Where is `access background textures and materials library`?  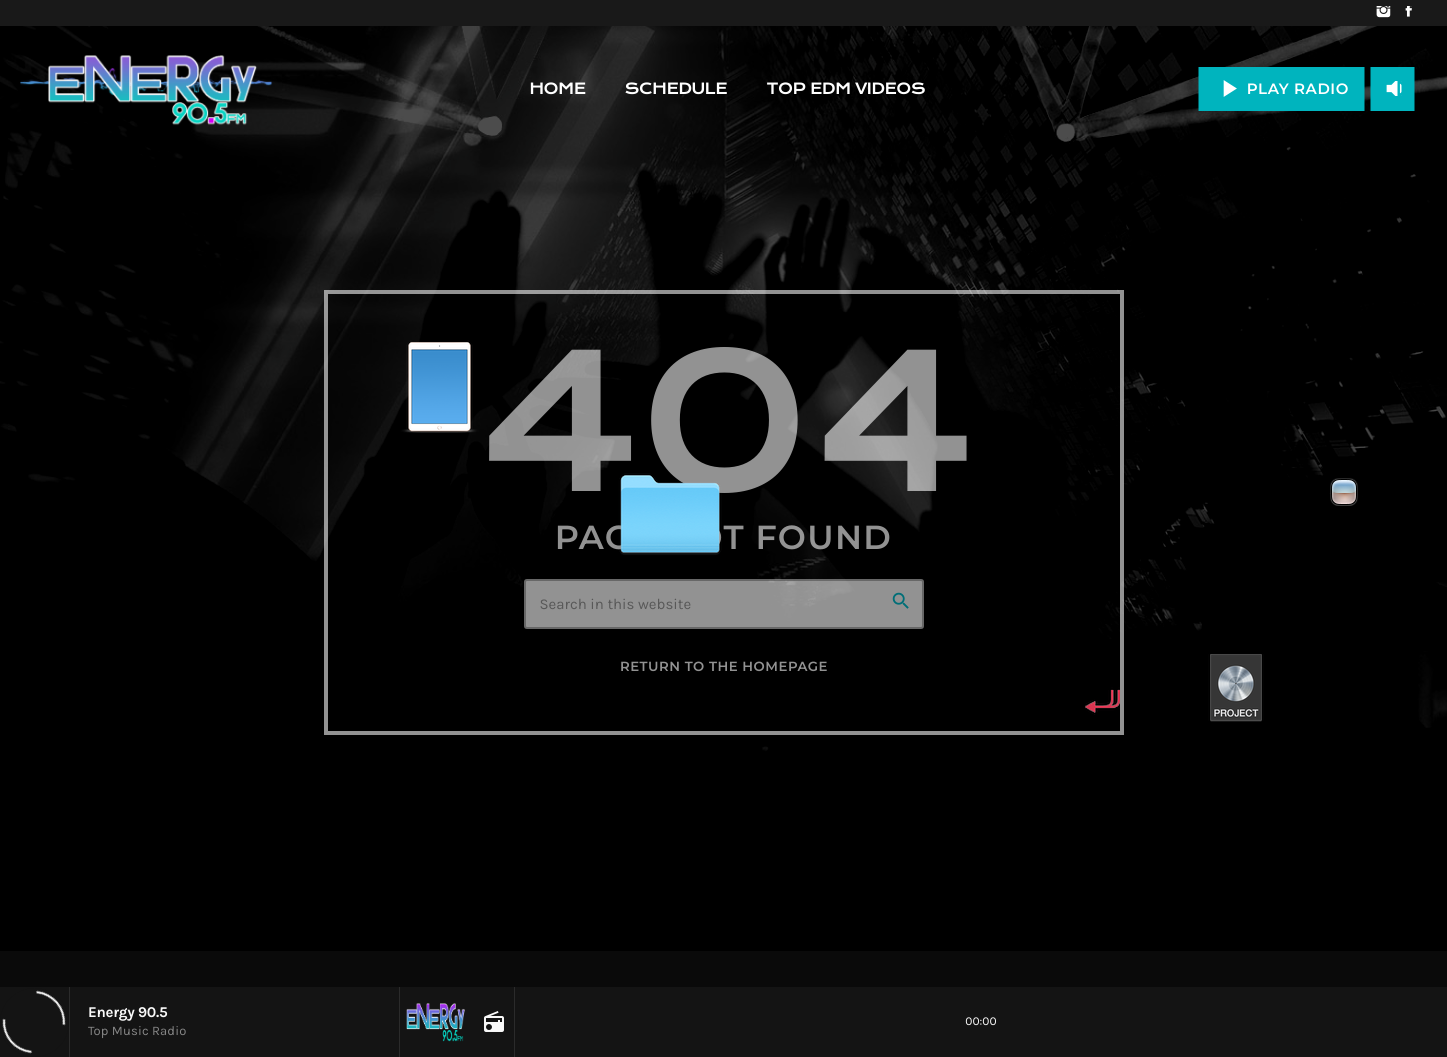 access background textures and materials library is located at coordinates (1344, 494).